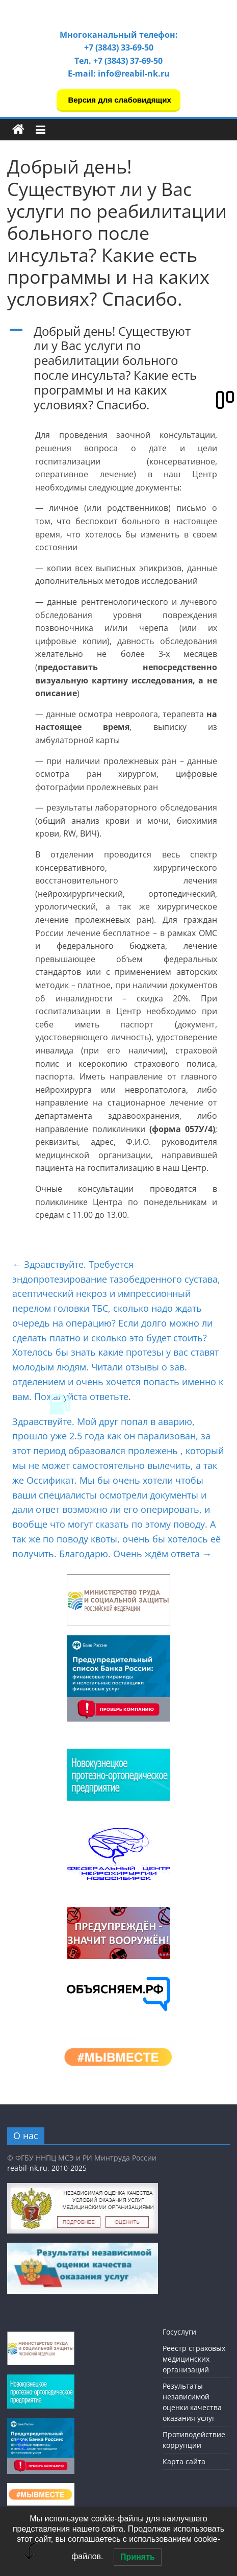 The image size is (237, 2576). I want to click on find nearby gas stations, so click(60, 1404).